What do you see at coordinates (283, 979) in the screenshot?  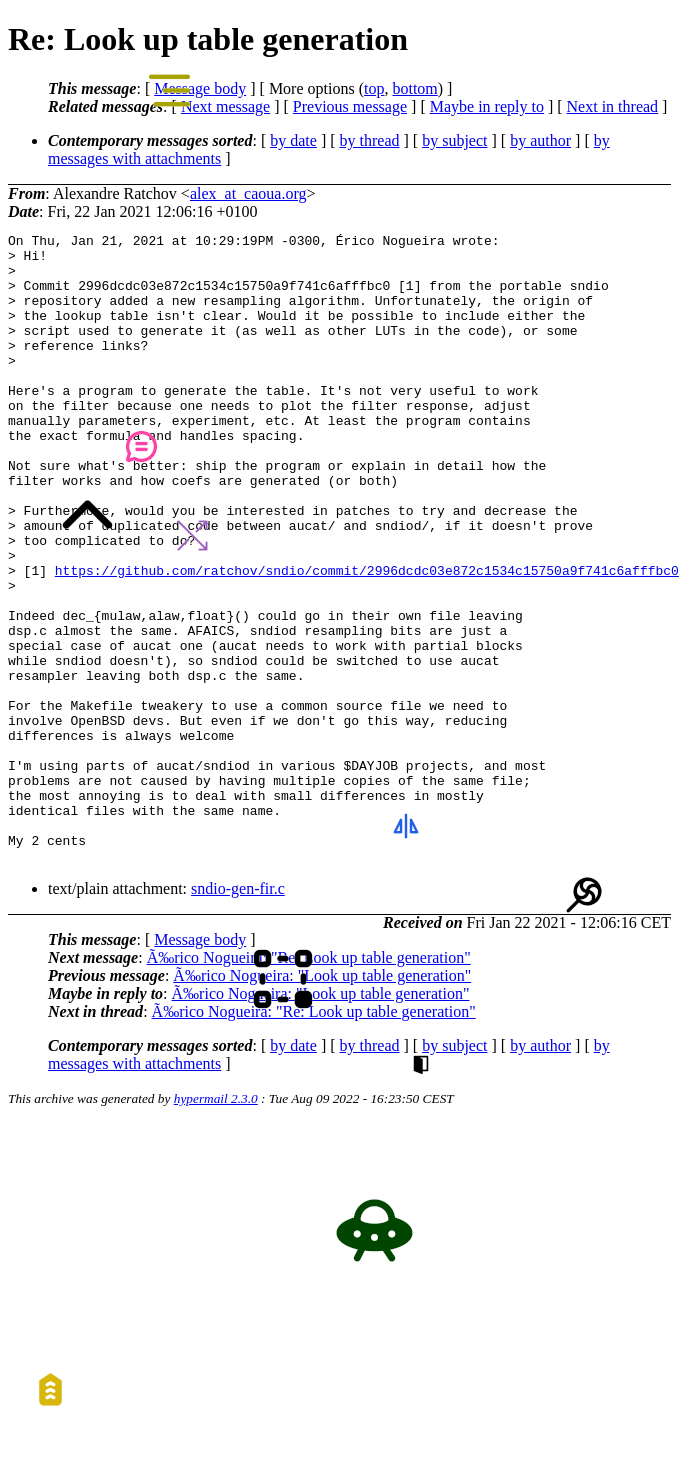 I see `set transform anchor to bottom-right corner` at bounding box center [283, 979].